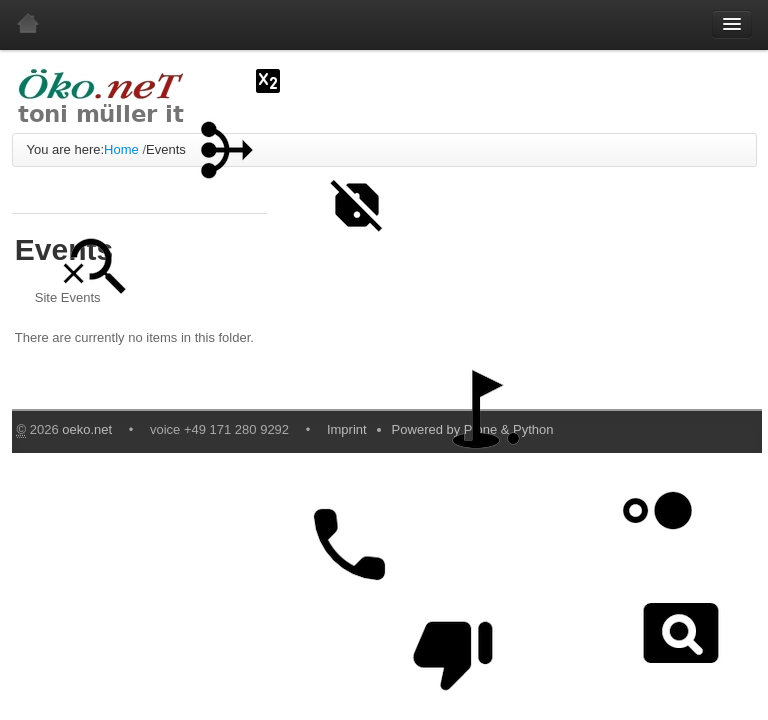  What do you see at coordinates (484, 409) in the screenshot?
I see `view nearby golf courses` at bounding box center [484, 409].